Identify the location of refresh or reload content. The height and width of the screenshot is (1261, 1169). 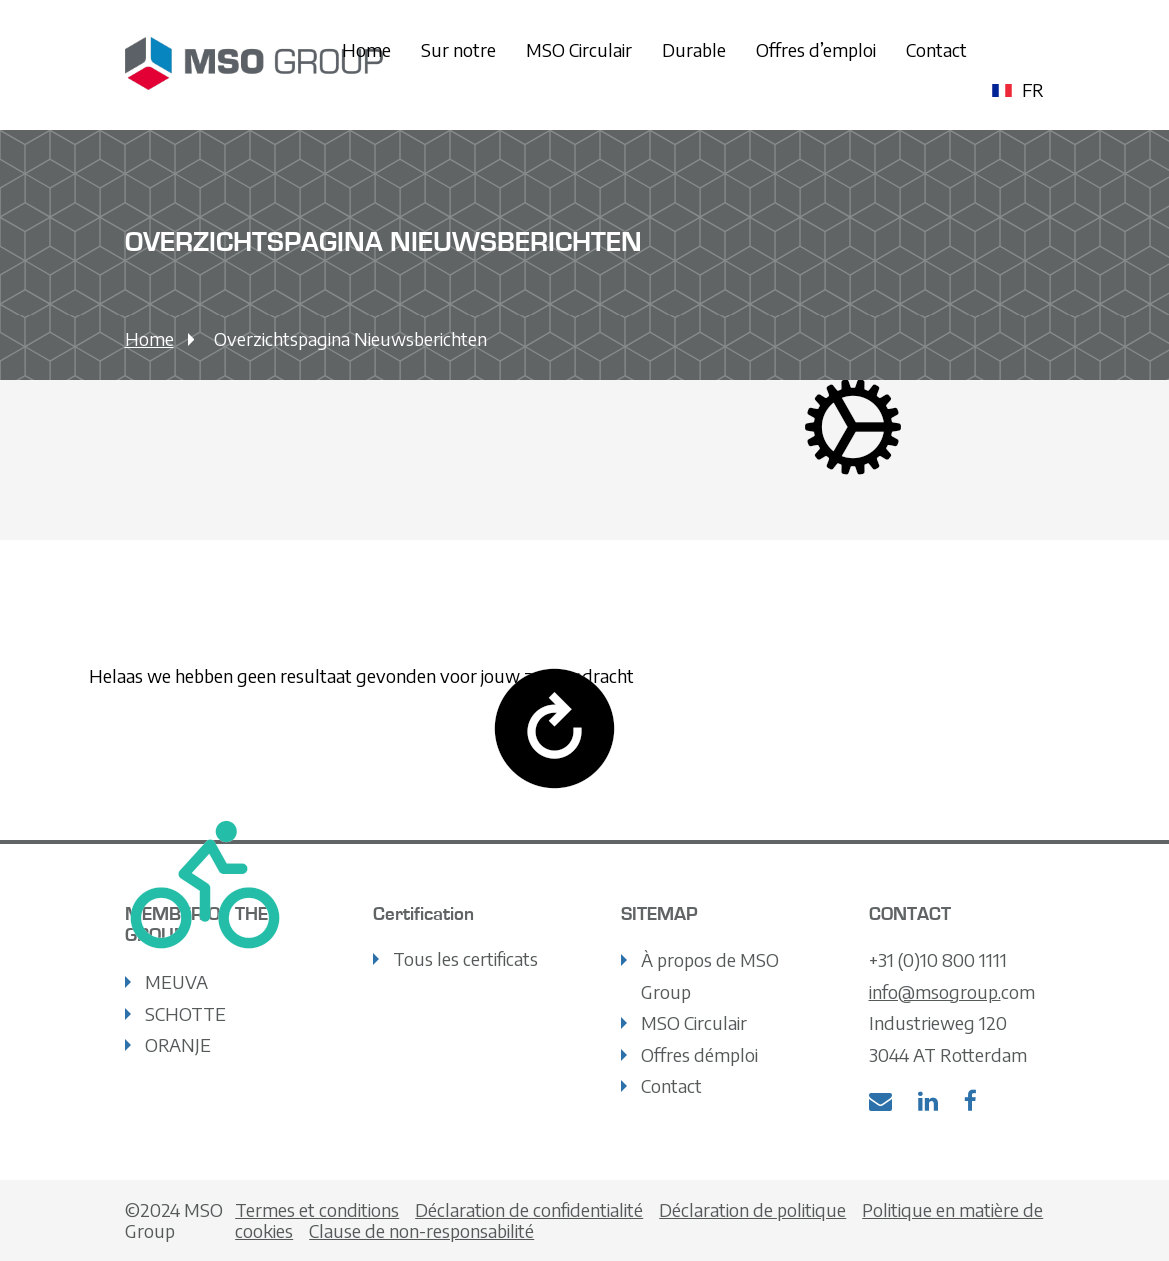
(554, 728).